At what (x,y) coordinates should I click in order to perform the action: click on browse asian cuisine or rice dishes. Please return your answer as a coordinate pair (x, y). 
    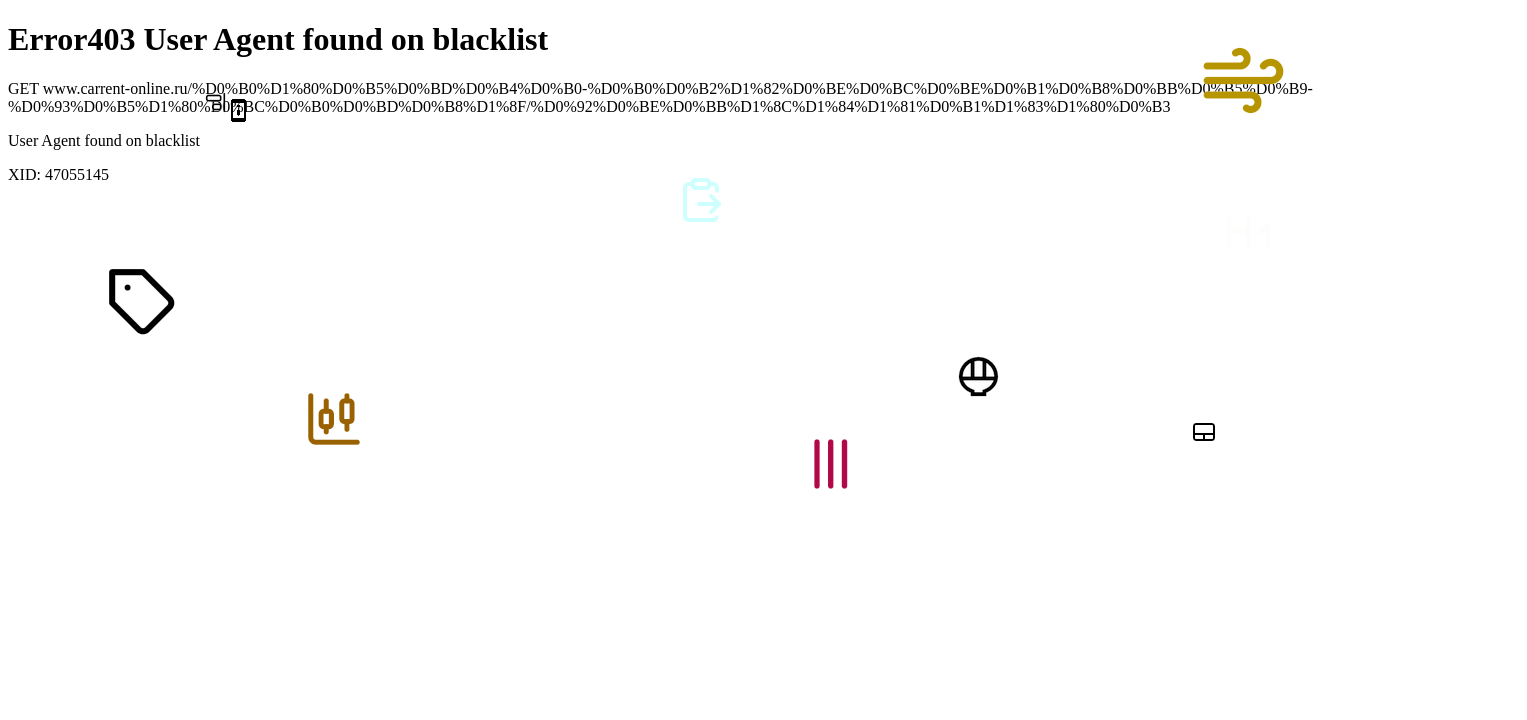
    Looking at the image, I should click on (978, 376).